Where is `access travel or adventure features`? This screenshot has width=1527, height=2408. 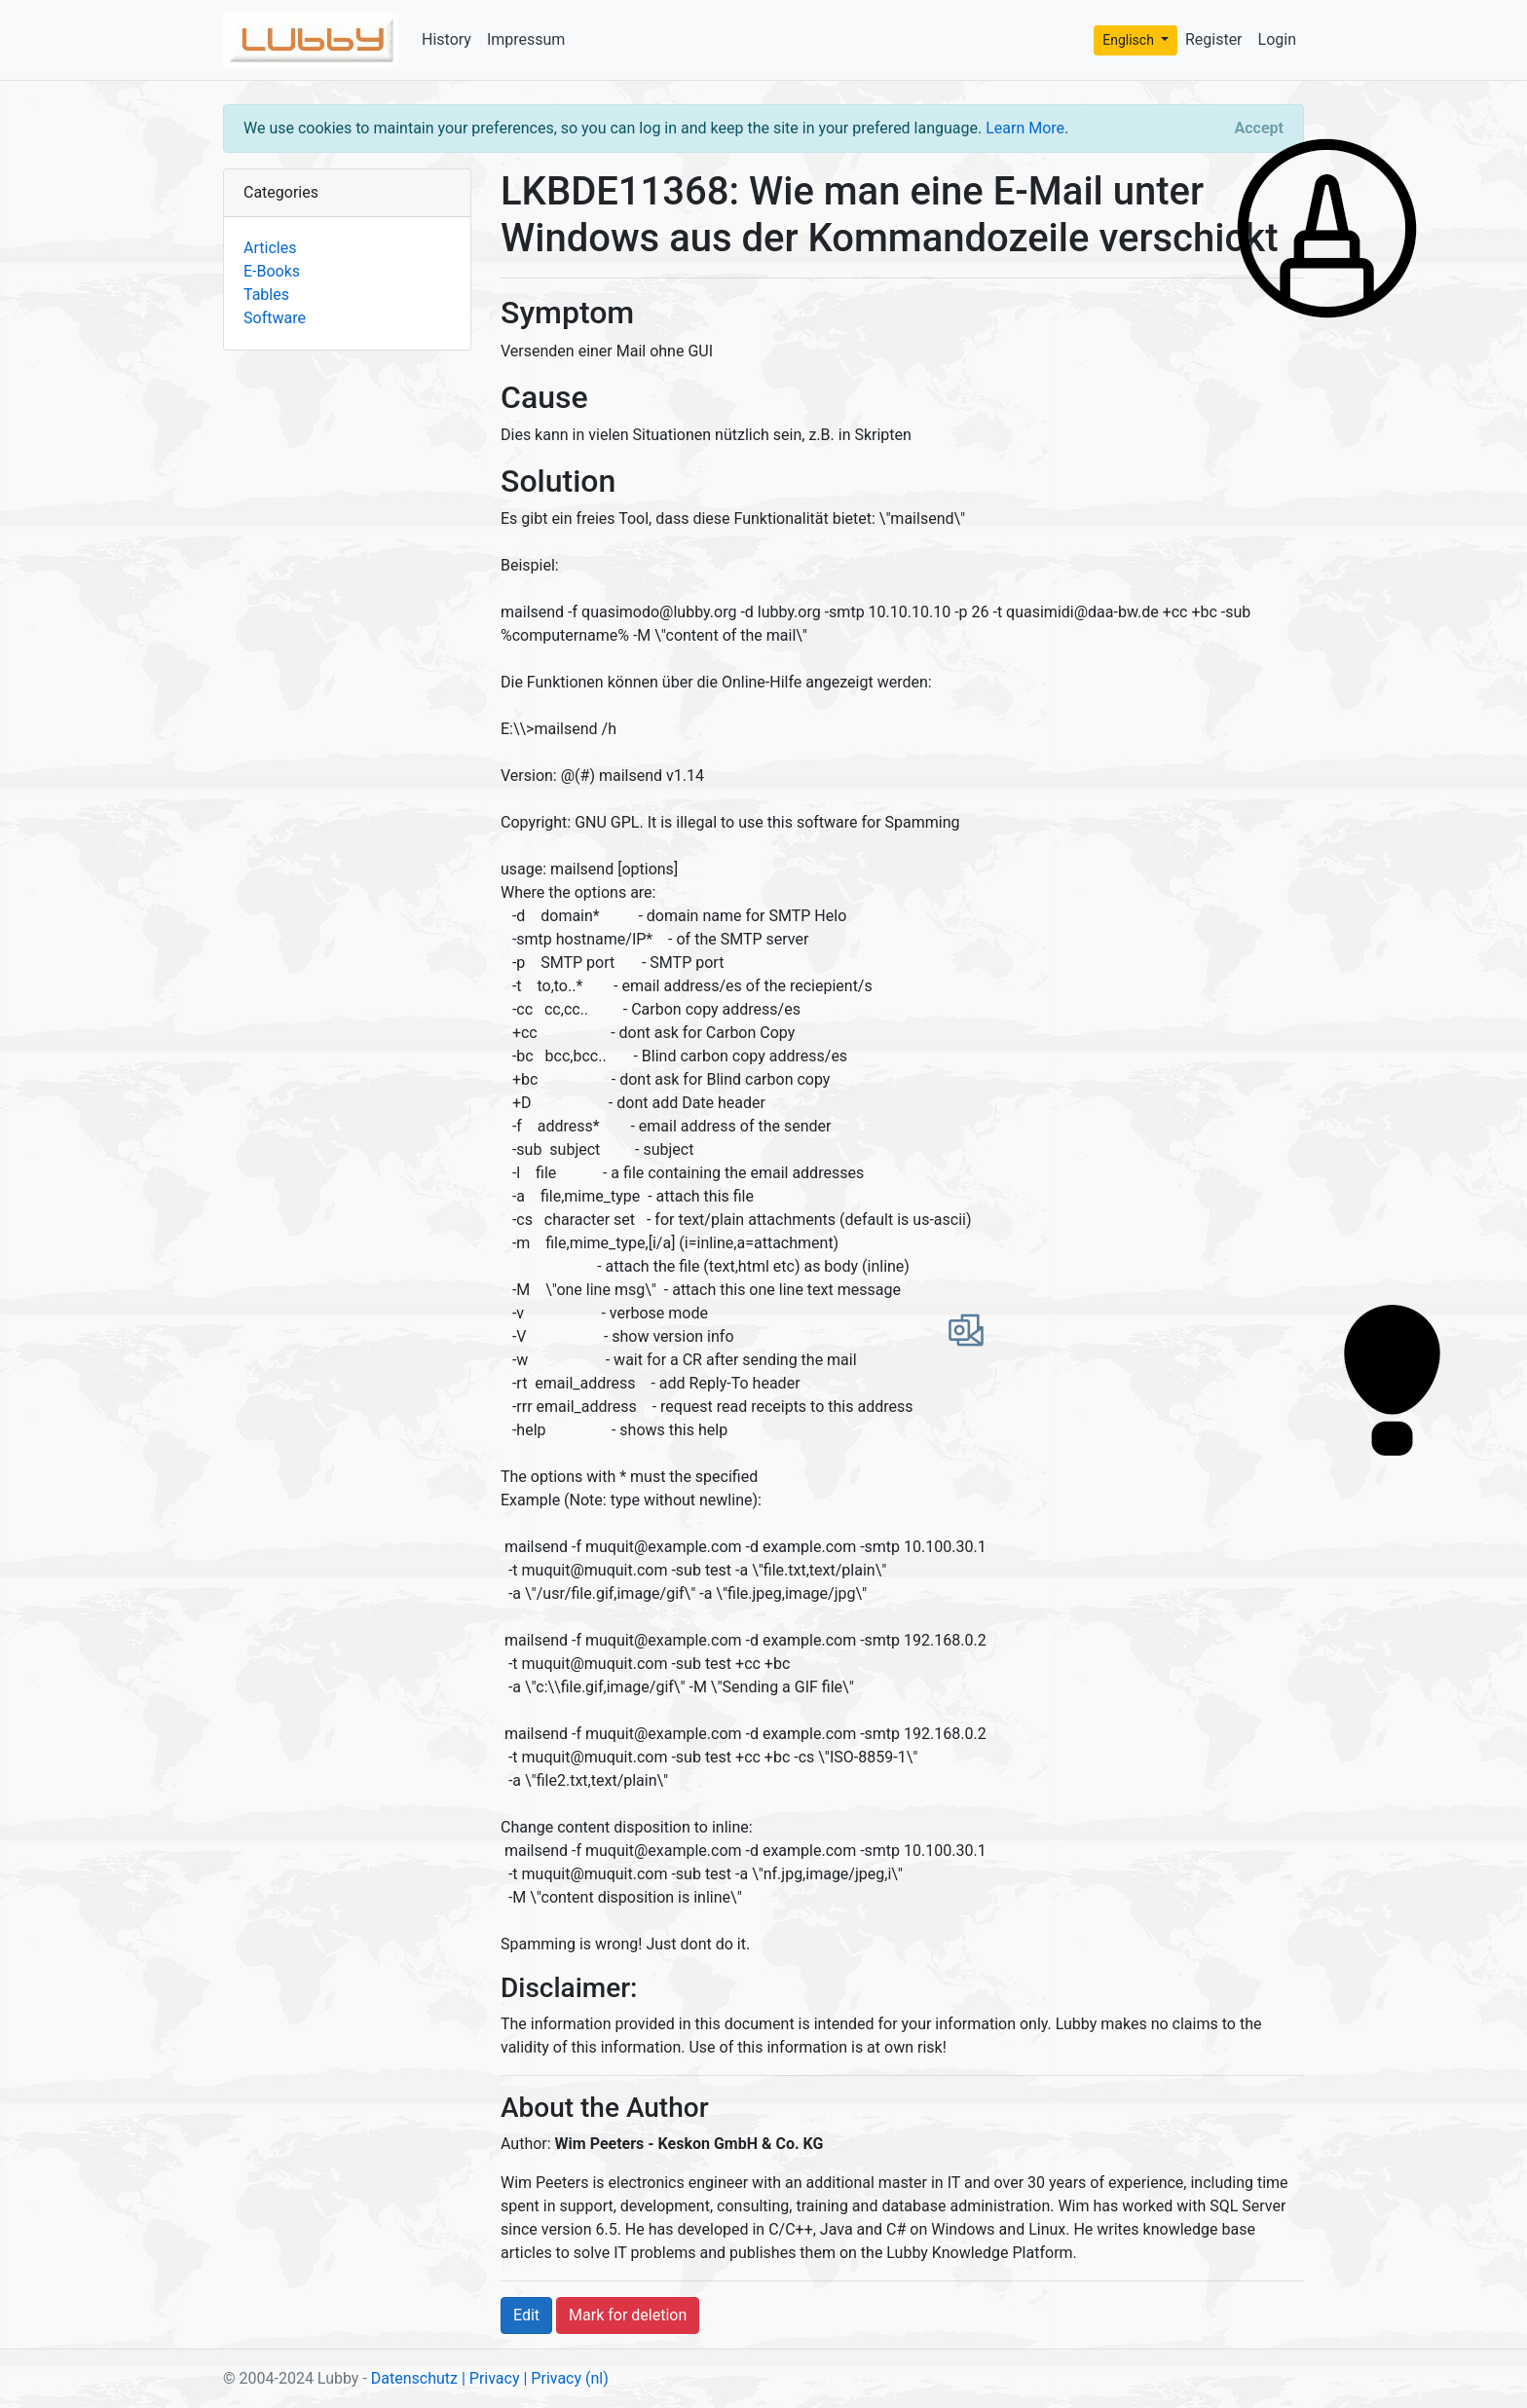 access travel or adventure features is located at coordinates (1392, 1380).